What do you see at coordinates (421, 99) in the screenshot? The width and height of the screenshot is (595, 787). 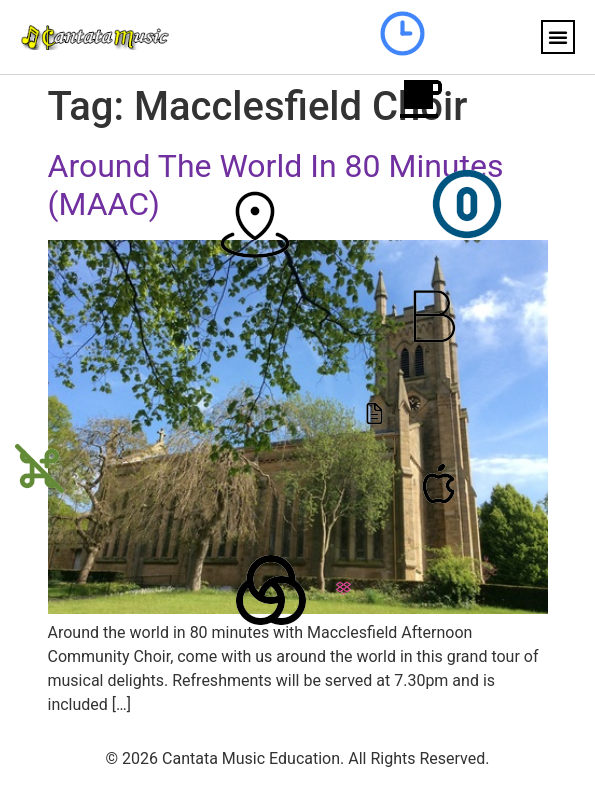 I see `find nearby coffee shops or cafes` at bounding box center [421, 99].